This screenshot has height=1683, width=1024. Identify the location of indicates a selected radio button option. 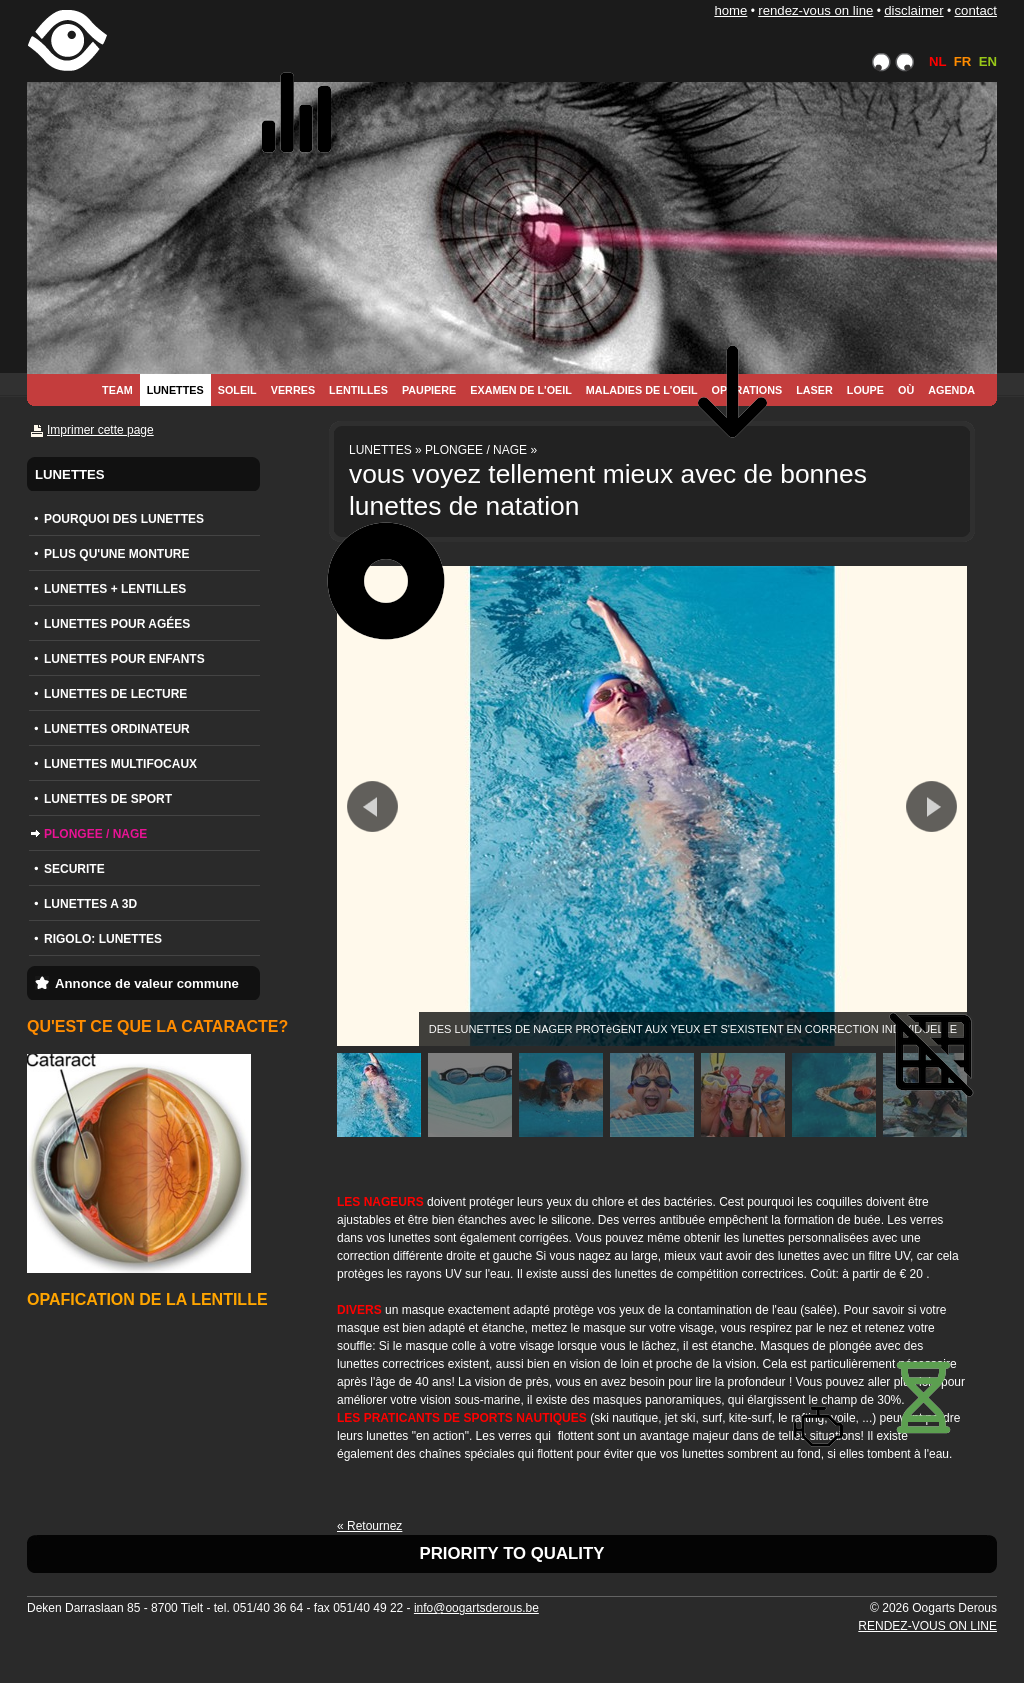
(386, 581).